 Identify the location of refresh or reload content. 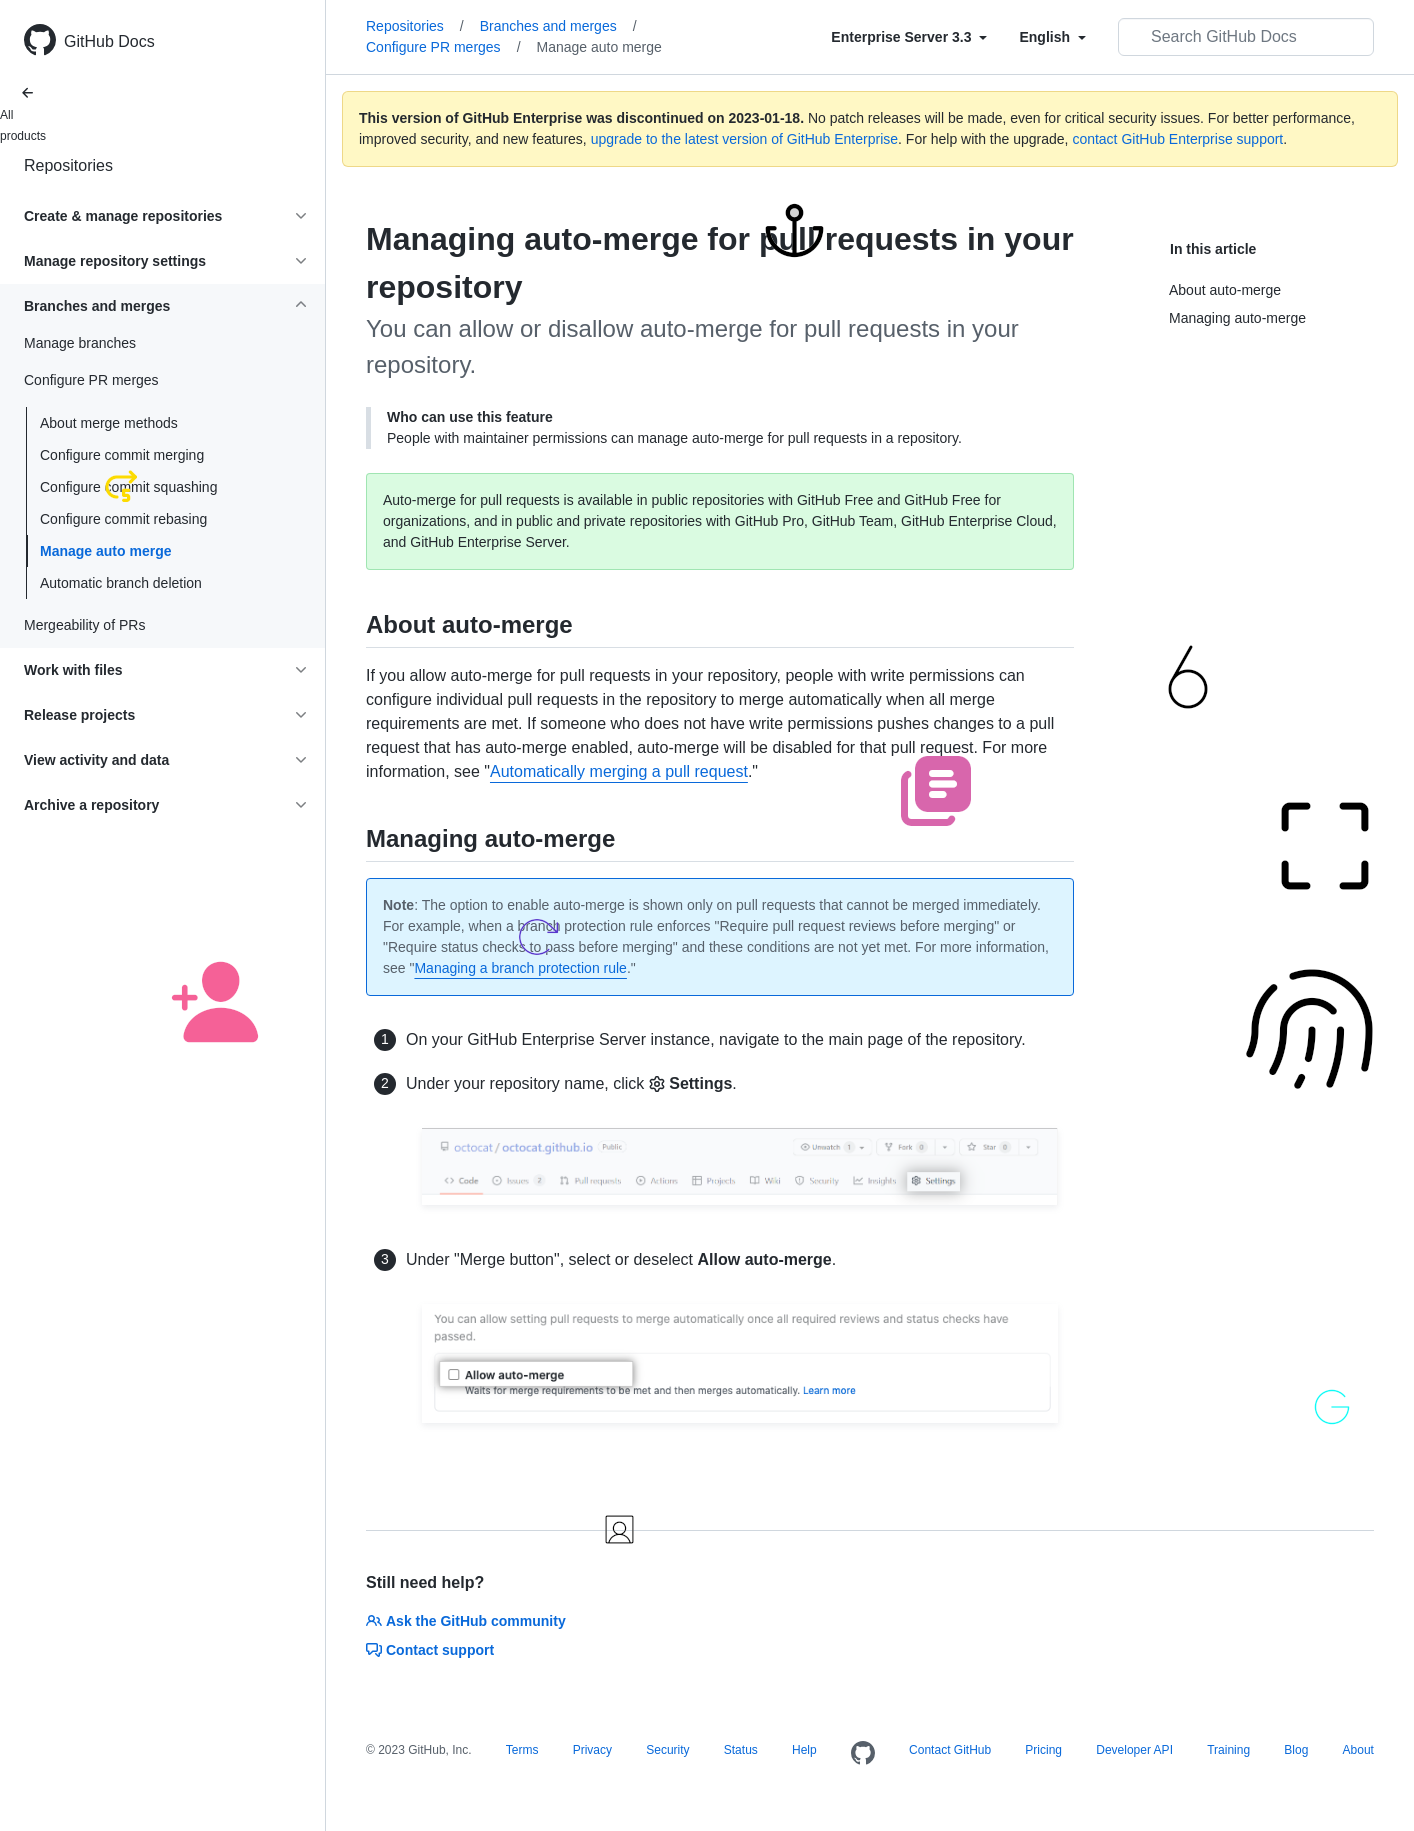
(537, 937).